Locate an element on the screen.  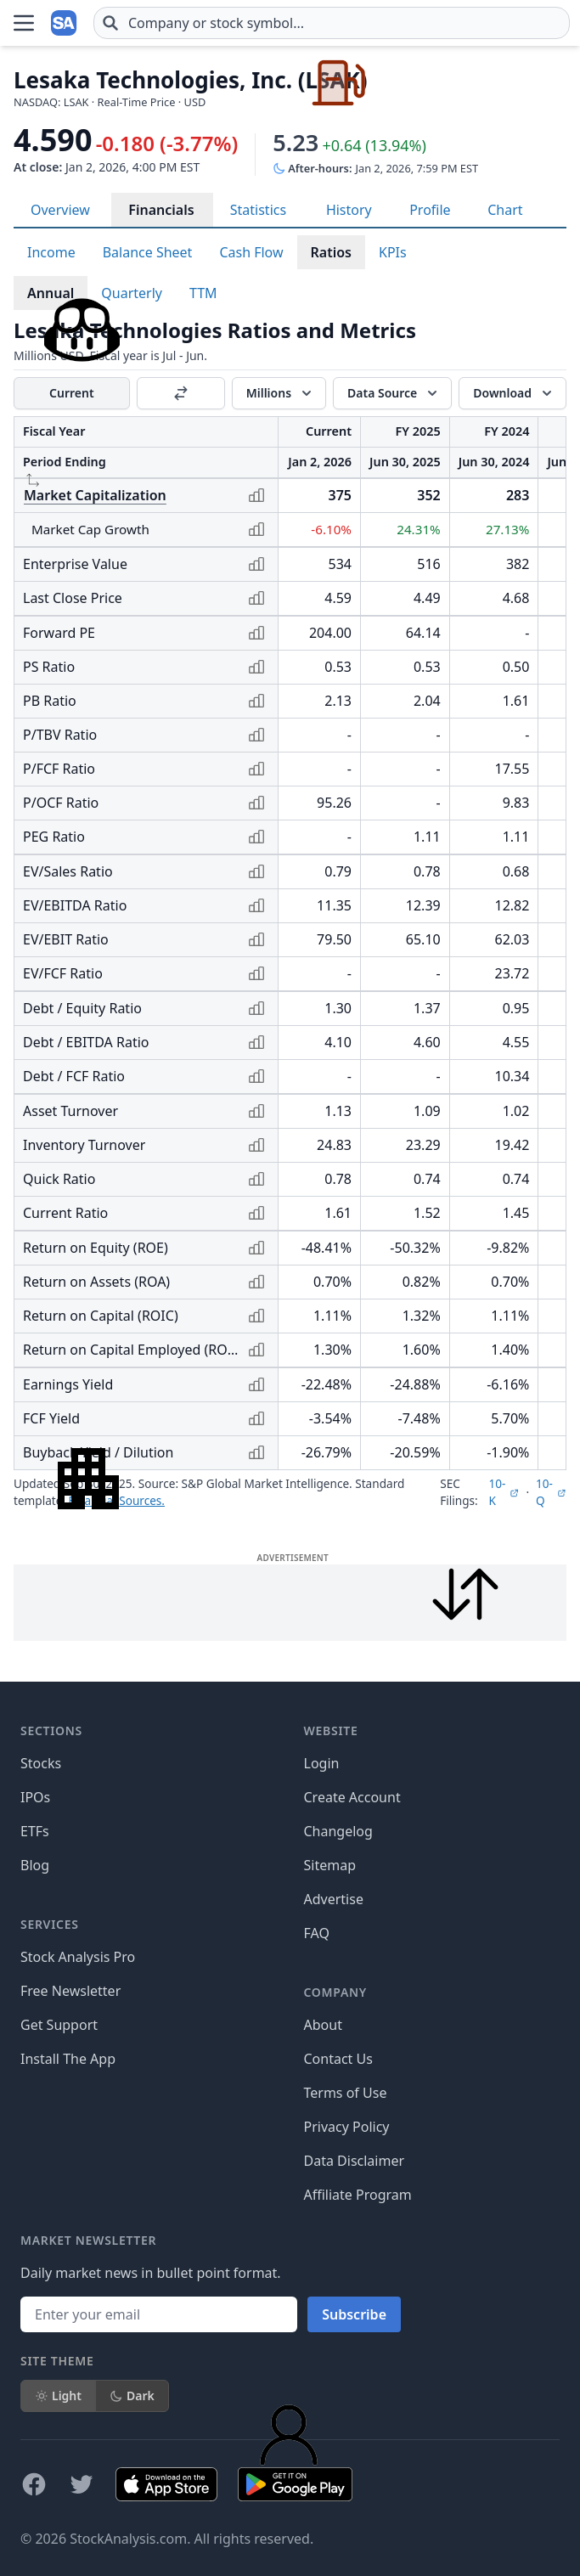
access github copilot AI assistant is located at coordinates (82, 330).